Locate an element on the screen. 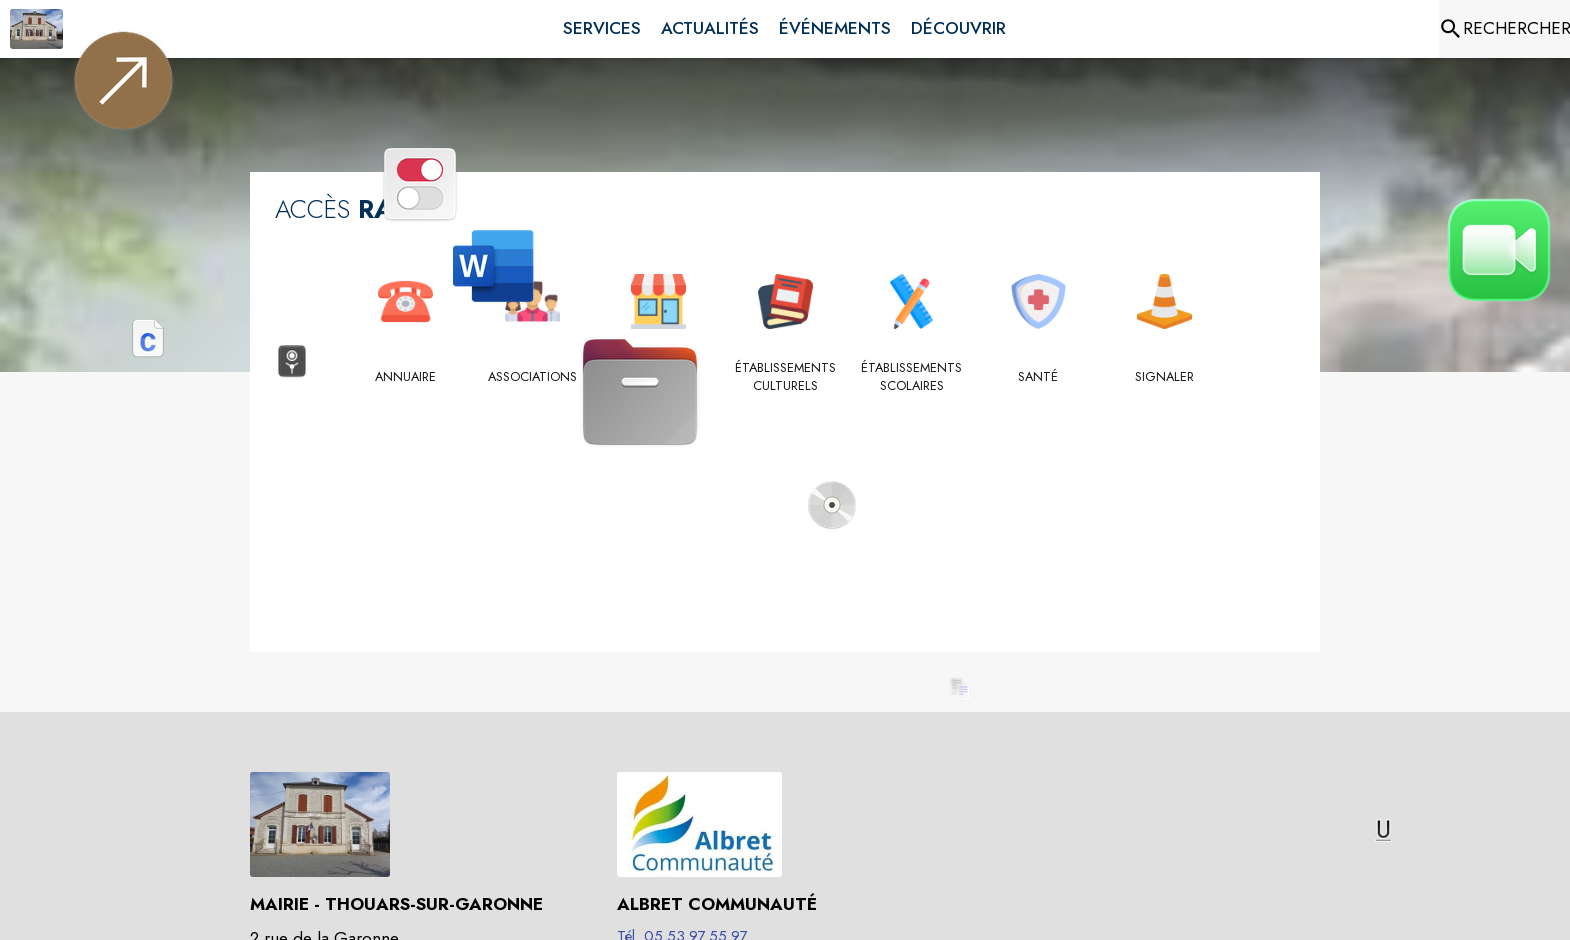 The height and width of the screenshot is (940, 1570). apply underline formatting to selected text is located at coordinates (1383, 830).